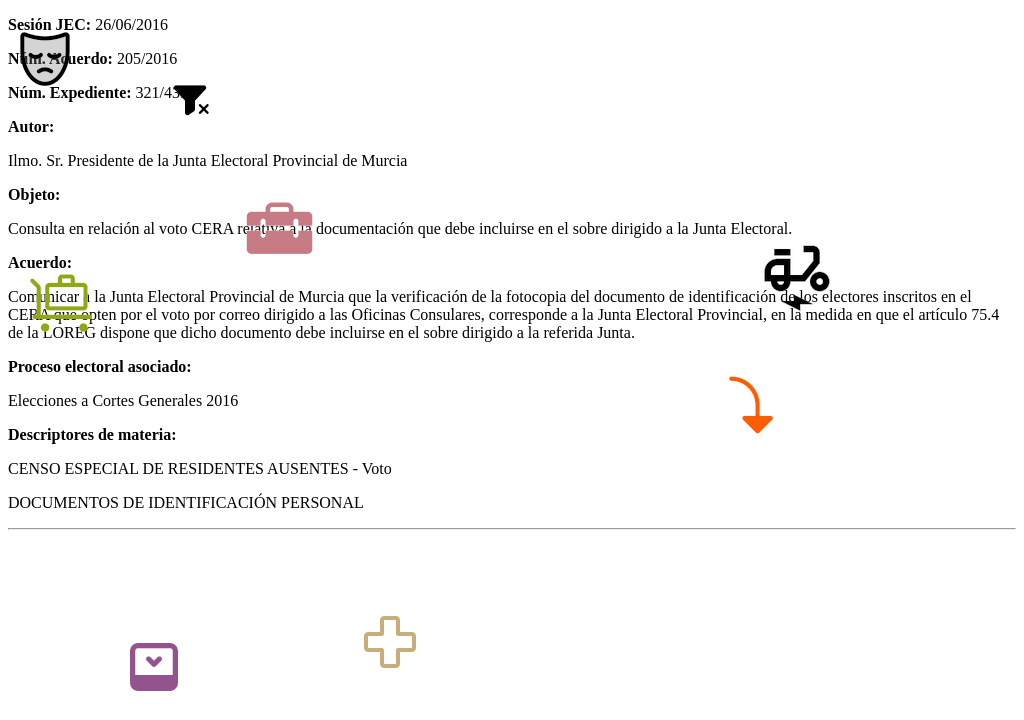 The height and width of the screenshot is (720, 1024). I want to click on collapse the bottom navigation bar, so click(154, 667).